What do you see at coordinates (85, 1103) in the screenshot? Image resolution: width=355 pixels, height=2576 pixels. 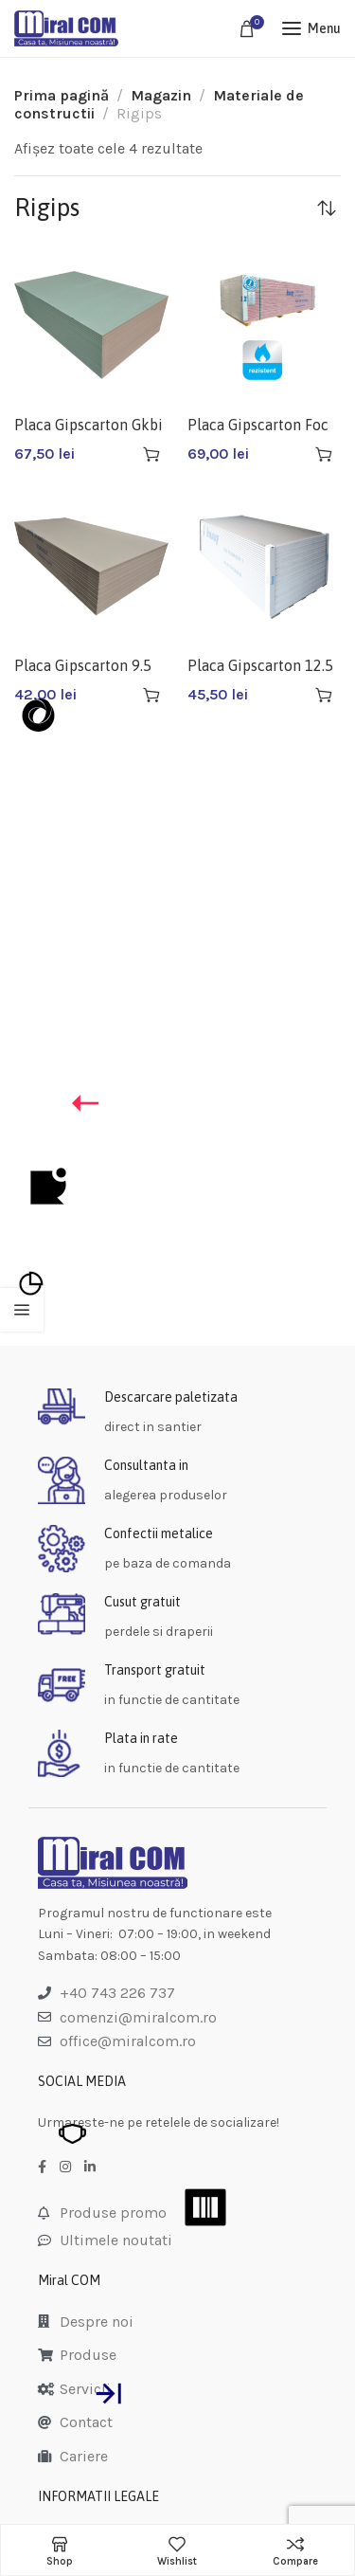 I see `go back to the previous page` at bounding box center [85, 1103].